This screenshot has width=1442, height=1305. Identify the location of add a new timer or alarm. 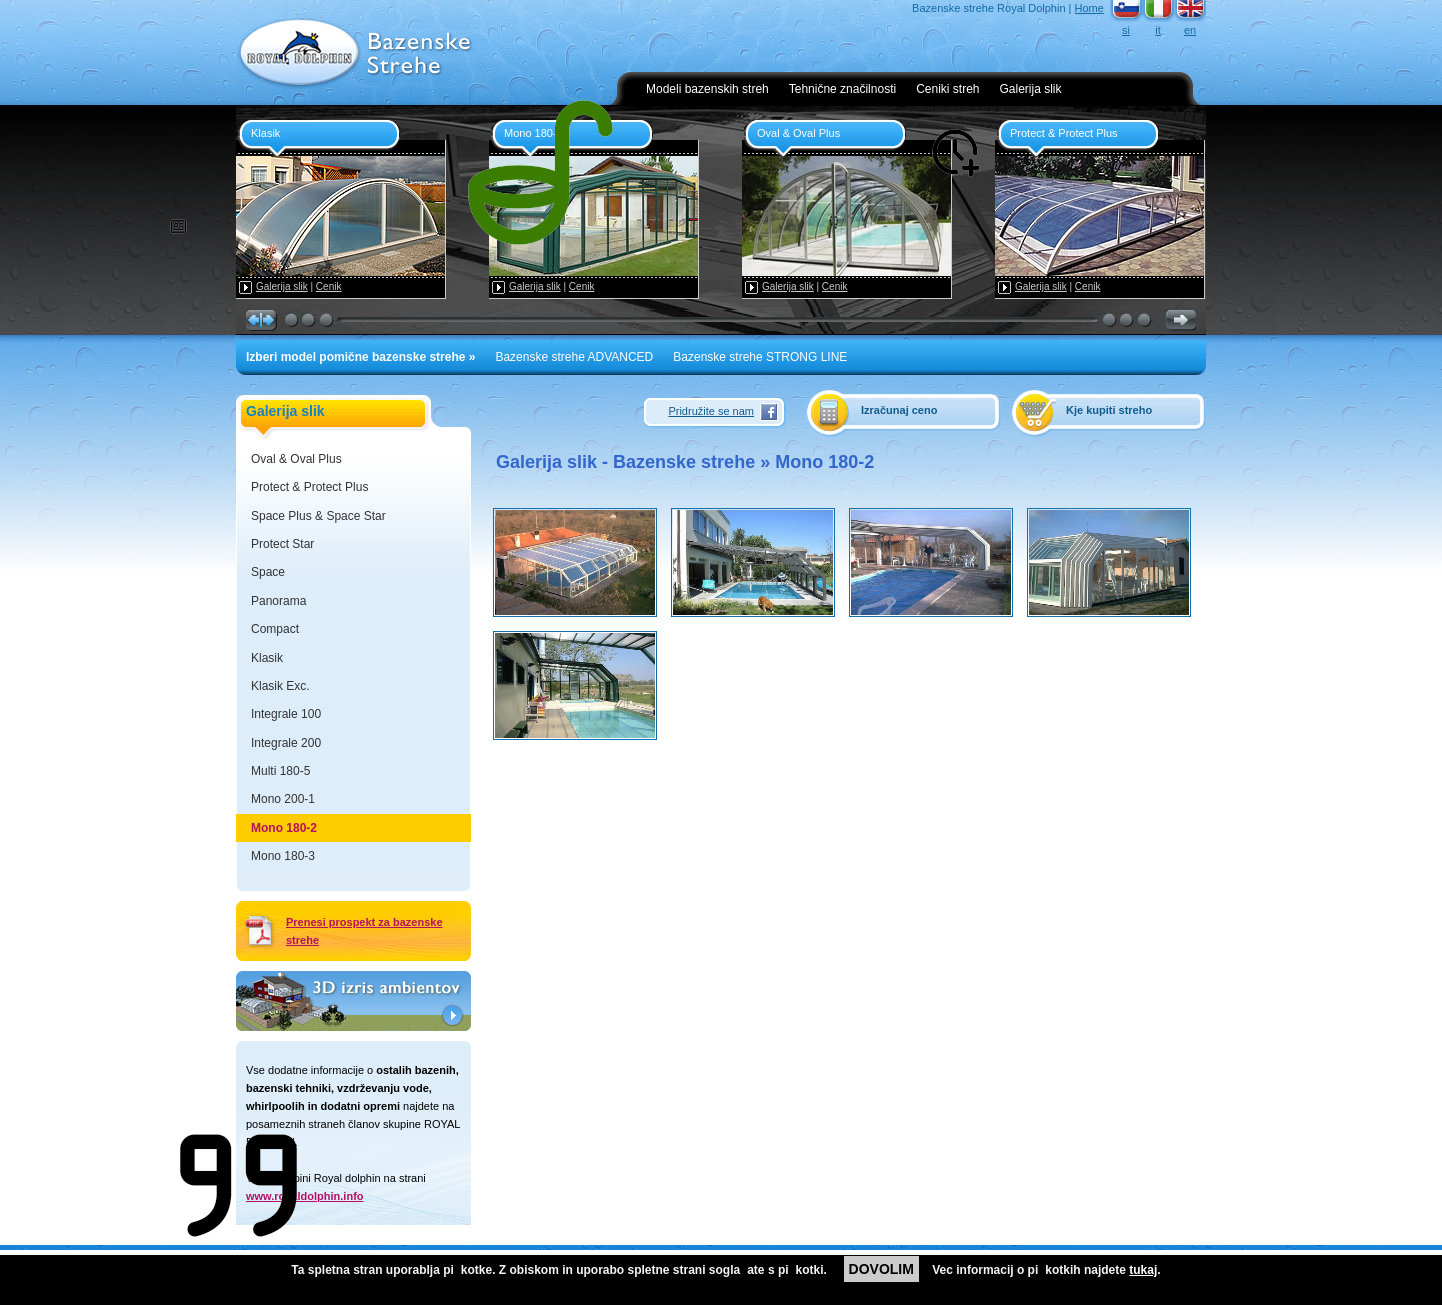
(955, 152).